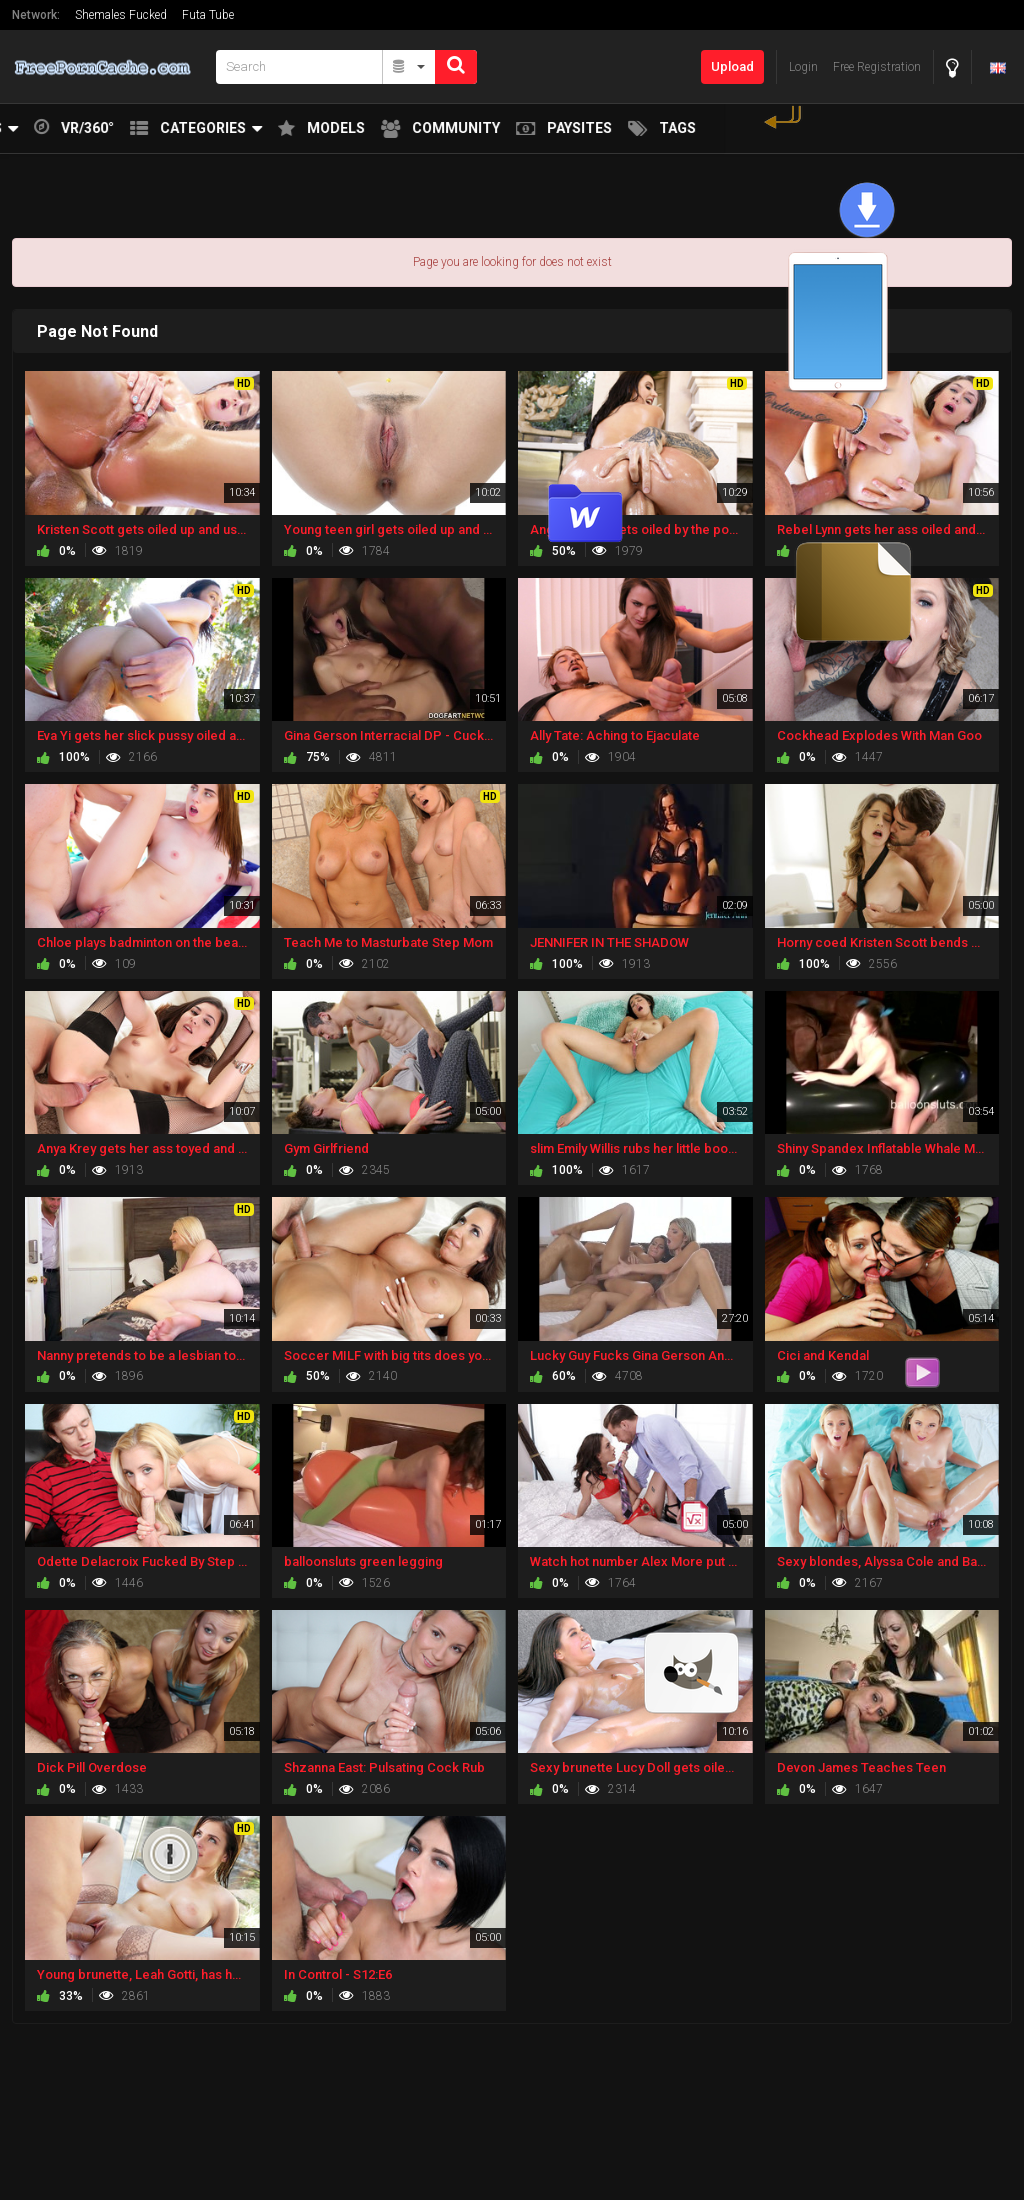  What do you see at coordinates (170, 1854) in the screenshot?
I see `open passwords and keys manager` at bounding box center [170, 1854].